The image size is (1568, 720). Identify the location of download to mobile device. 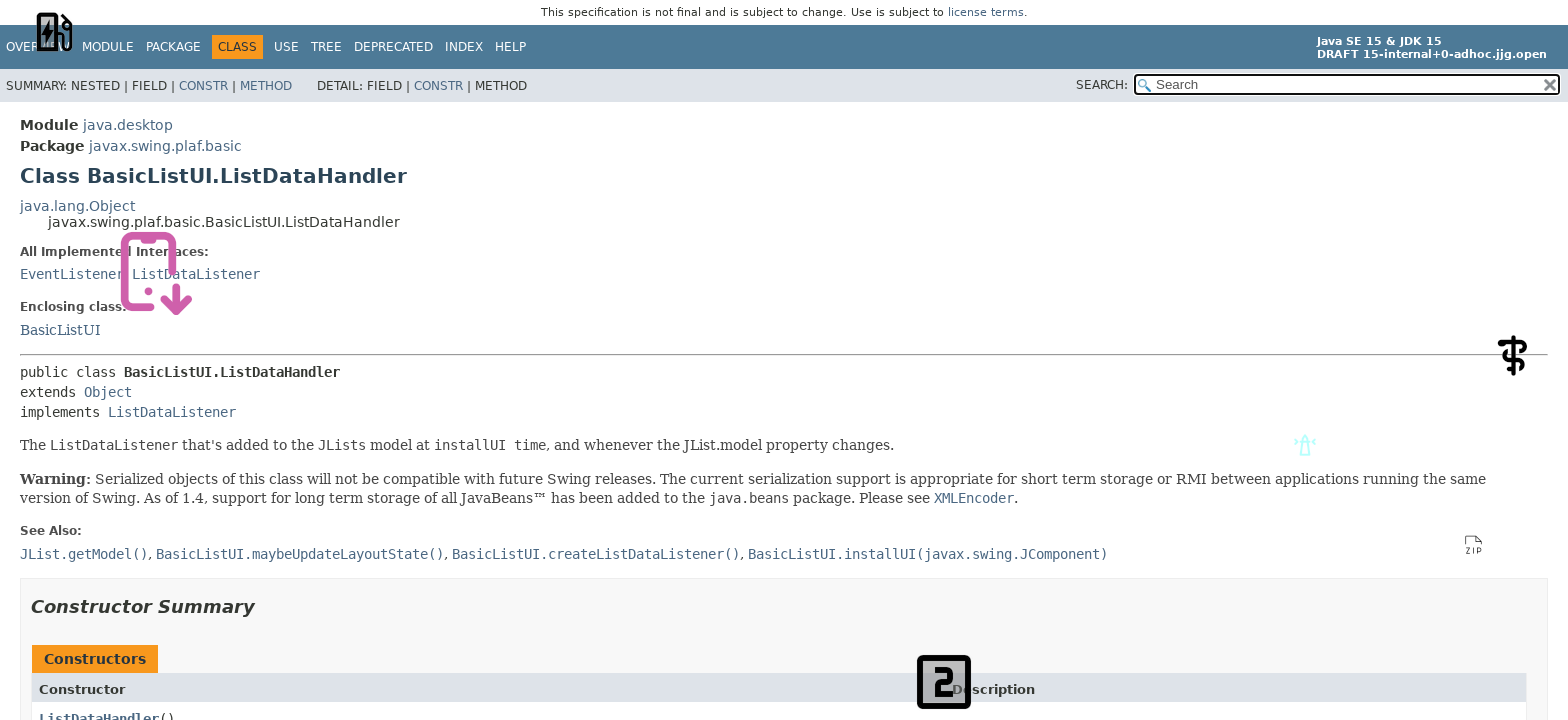
(148, 271).